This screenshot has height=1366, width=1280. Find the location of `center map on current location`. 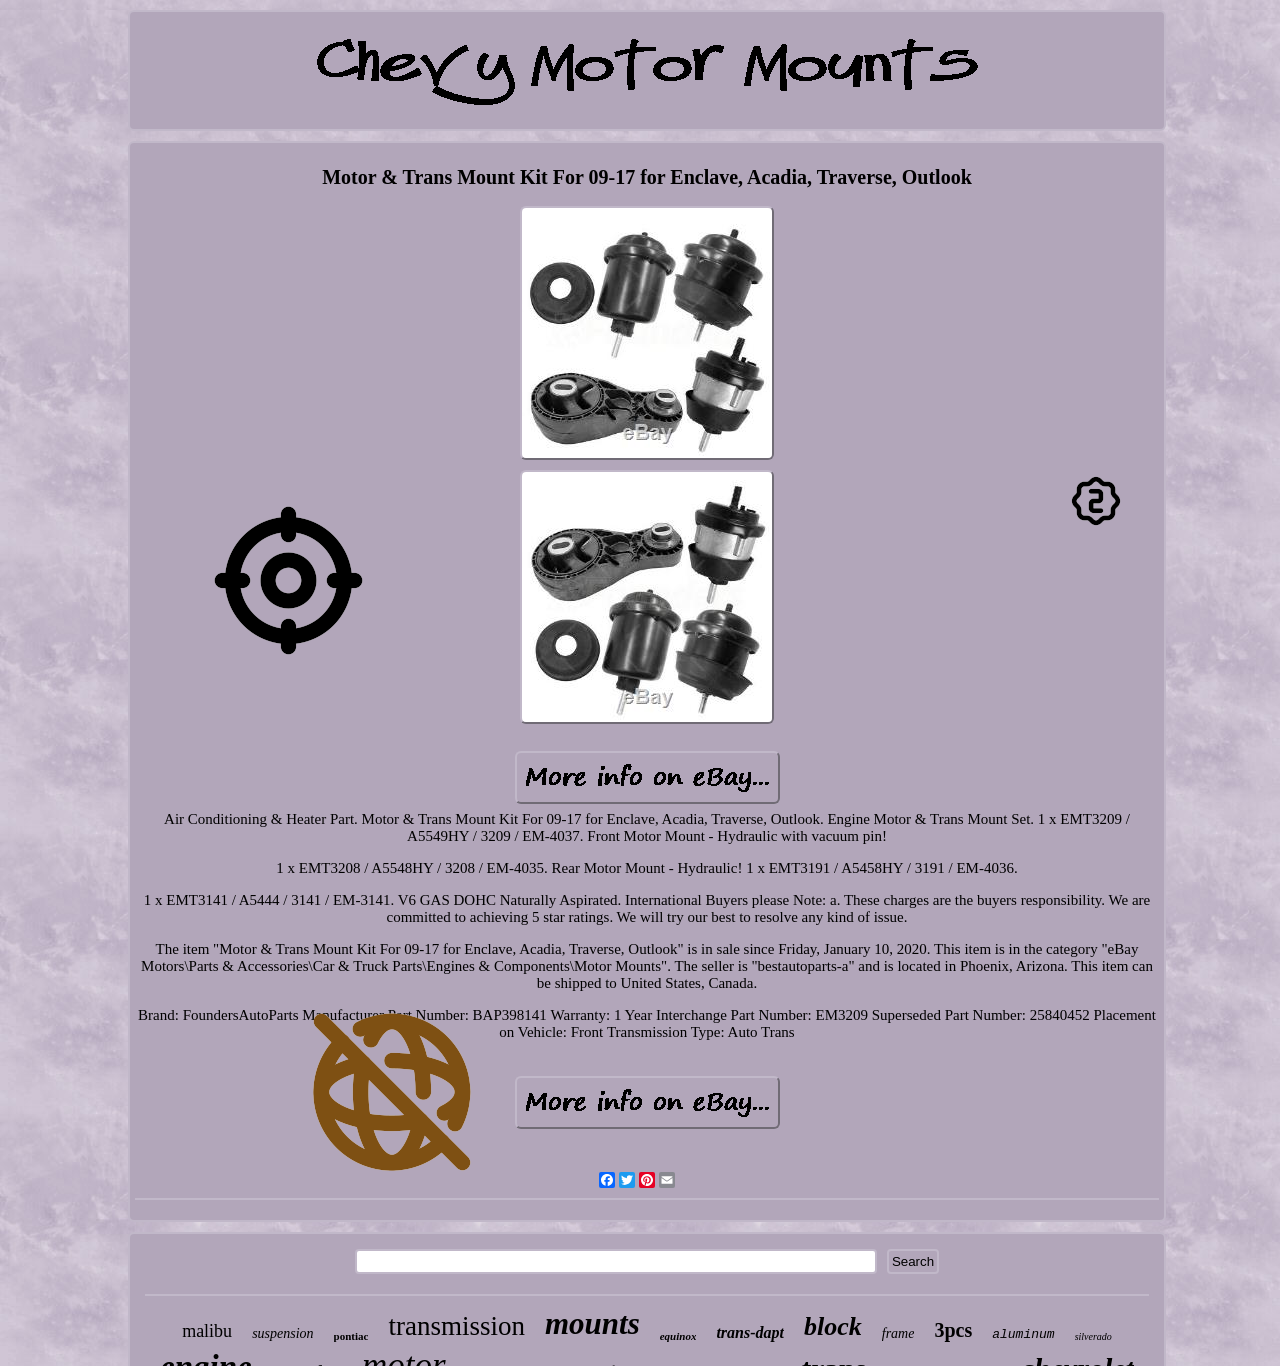

center map on current location is located at coordinates (288, 580).